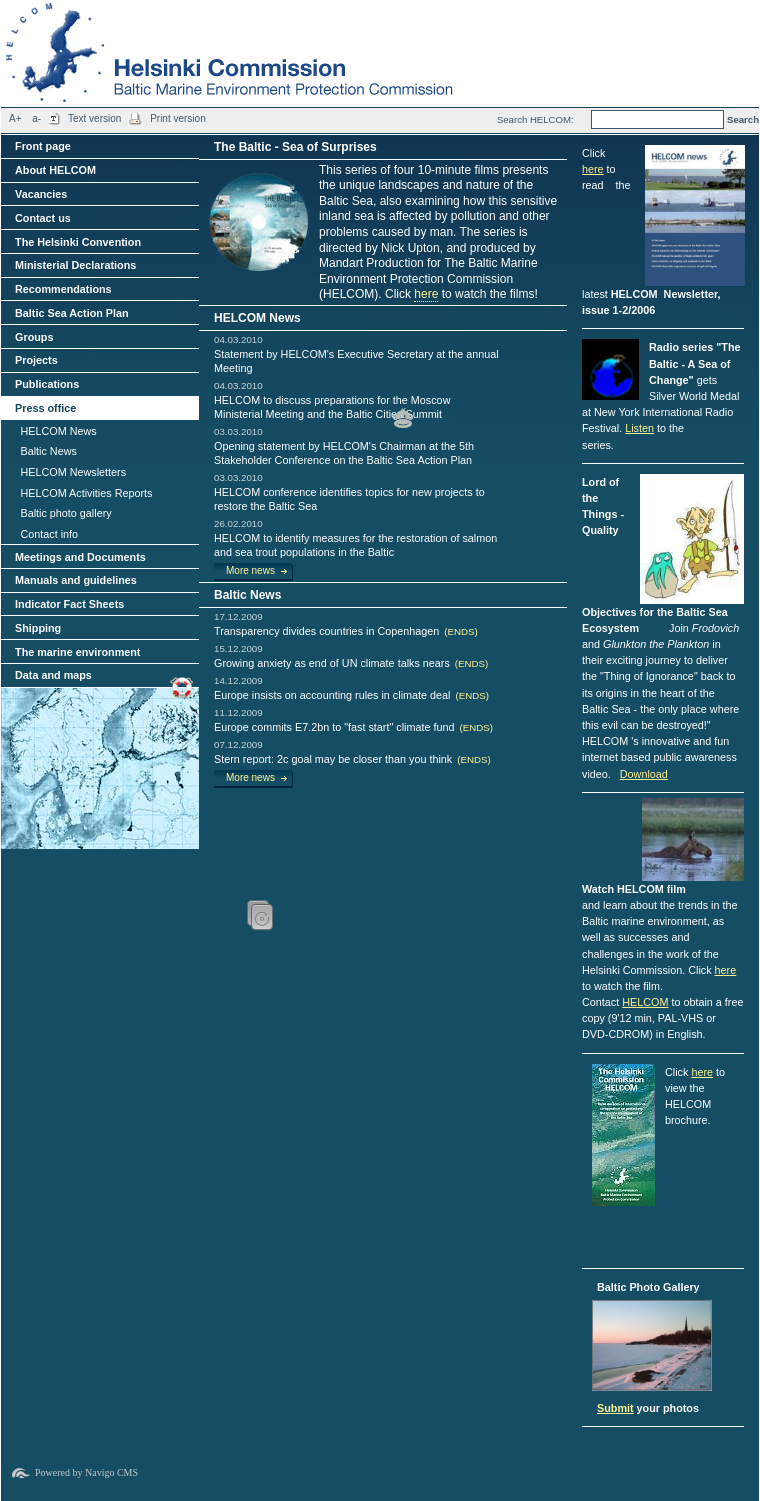 The height and width of the screenshot is (1501, 760). What do you see at coordinates (182, 688) in the screenshot?
I see `access help documentation or support` at bounding box center [182, 688].